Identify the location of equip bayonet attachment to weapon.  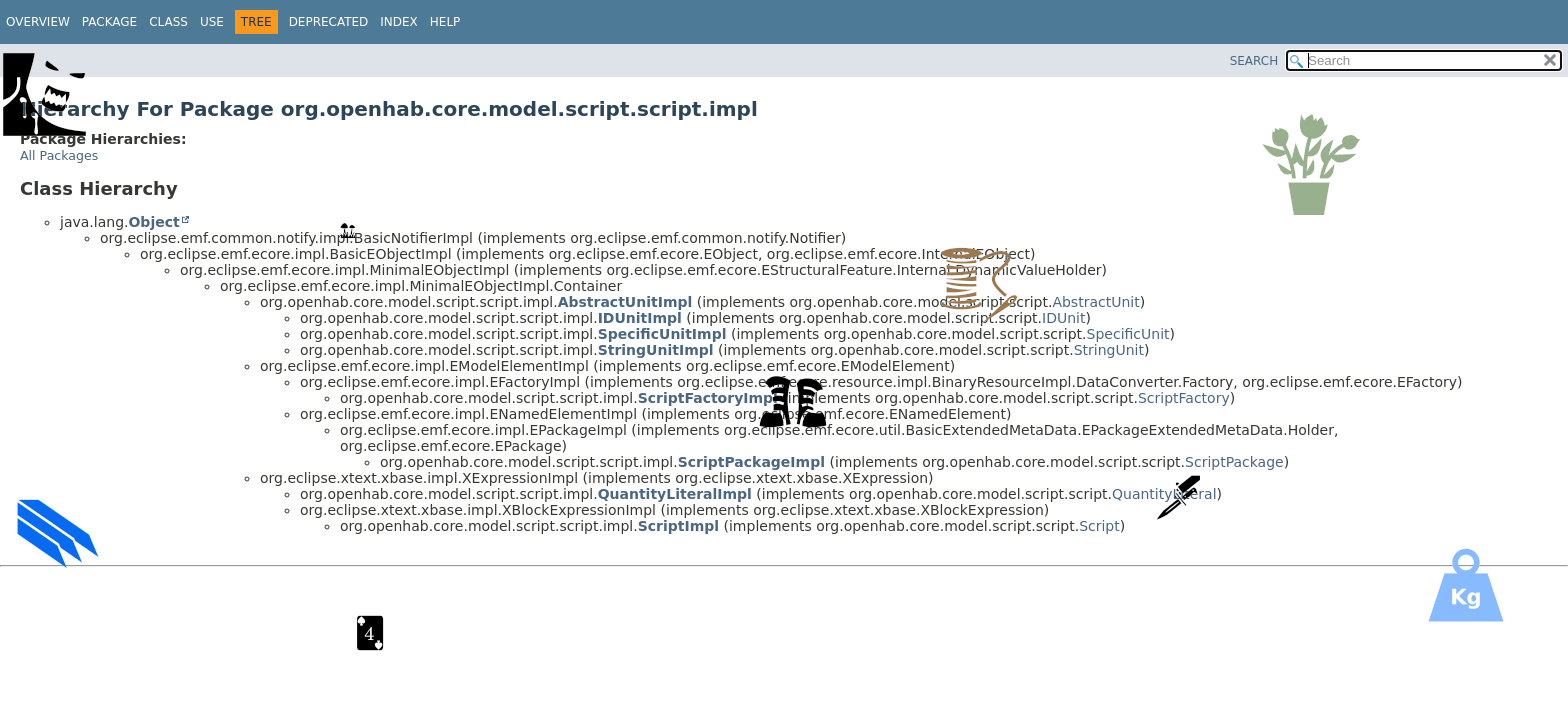
(1178, 497).